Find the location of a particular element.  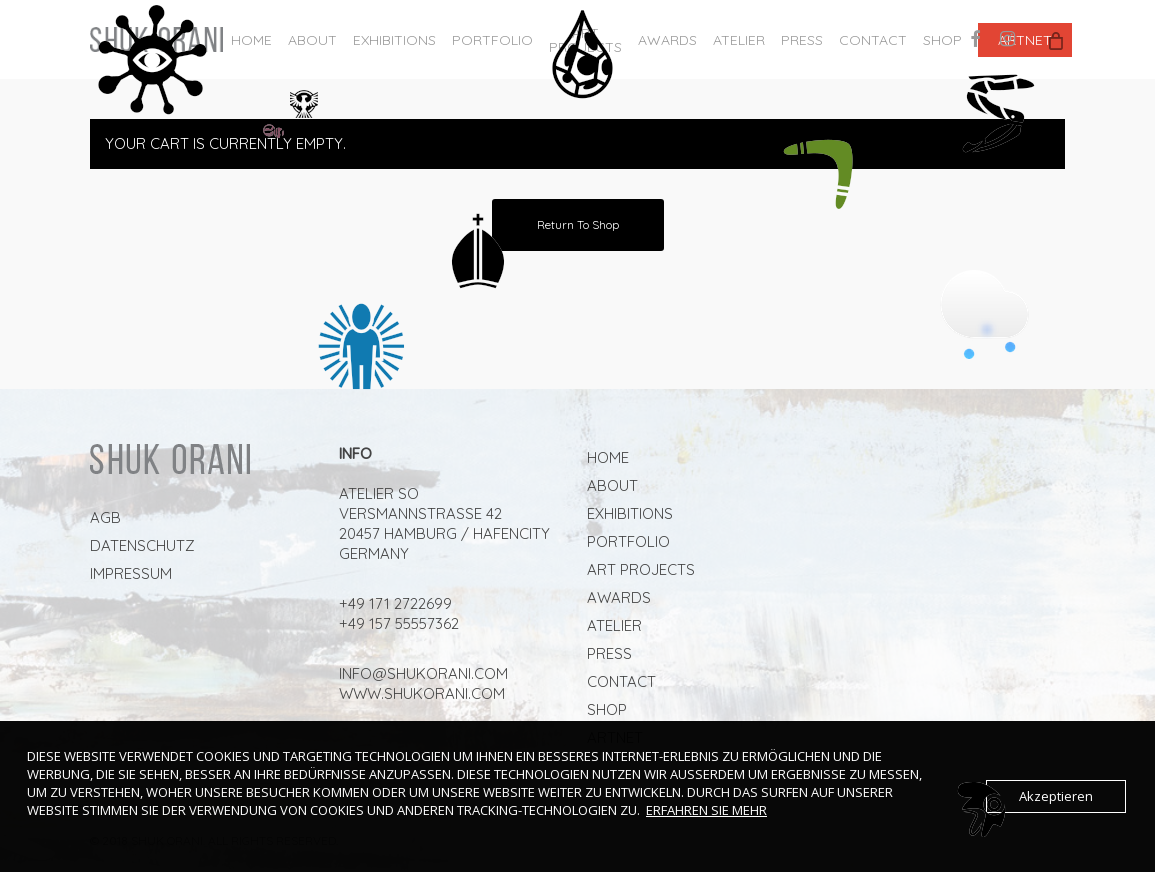

activate aura or radiance effect is located at coordinates (360, 346).